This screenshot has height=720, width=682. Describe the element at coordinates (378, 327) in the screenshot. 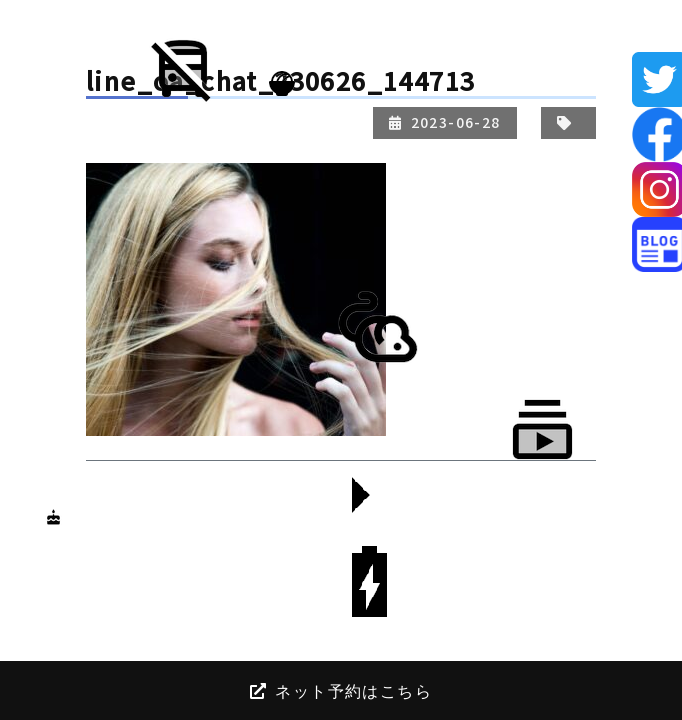

I see `request pest control services for rodents` at that location.